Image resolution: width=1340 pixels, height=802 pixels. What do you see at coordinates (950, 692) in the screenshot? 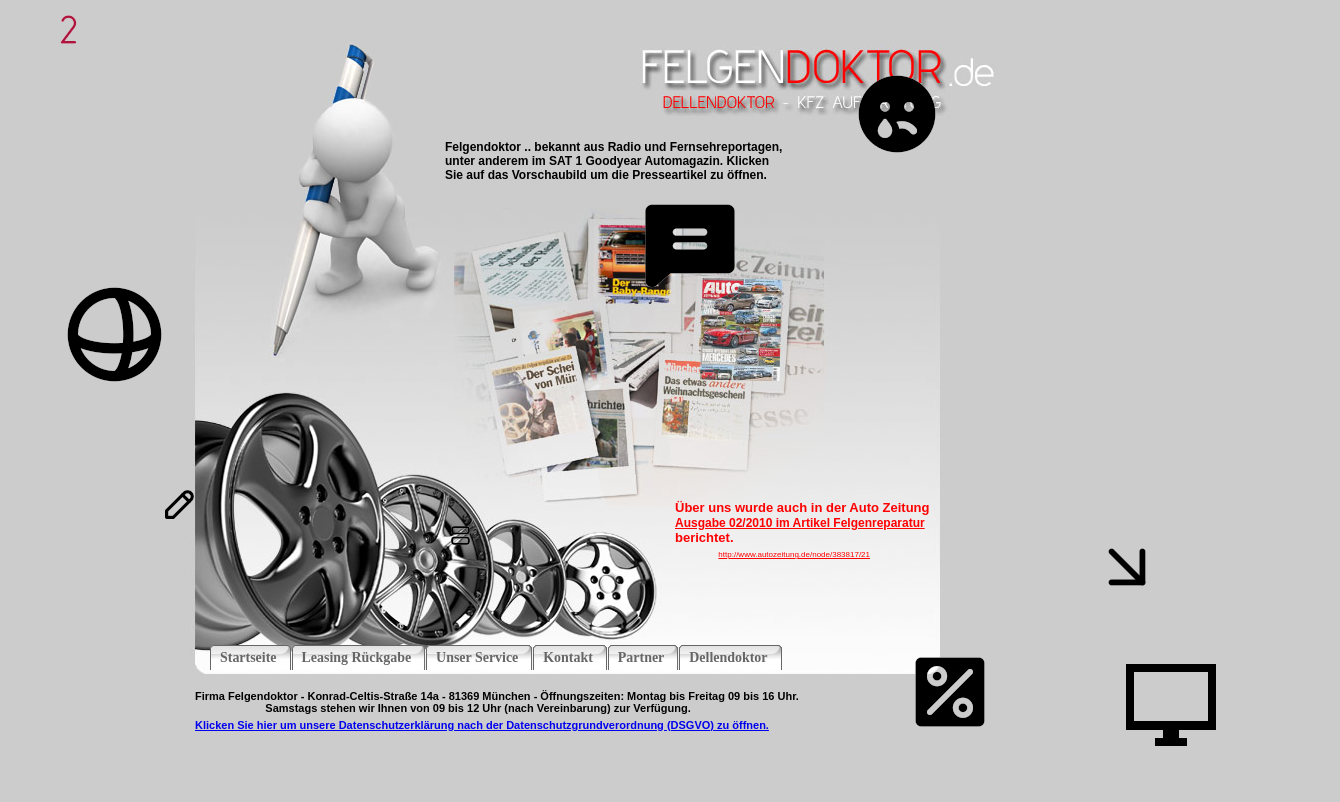
I see `view discount or promotional offer` at bounding box center [950, 692].